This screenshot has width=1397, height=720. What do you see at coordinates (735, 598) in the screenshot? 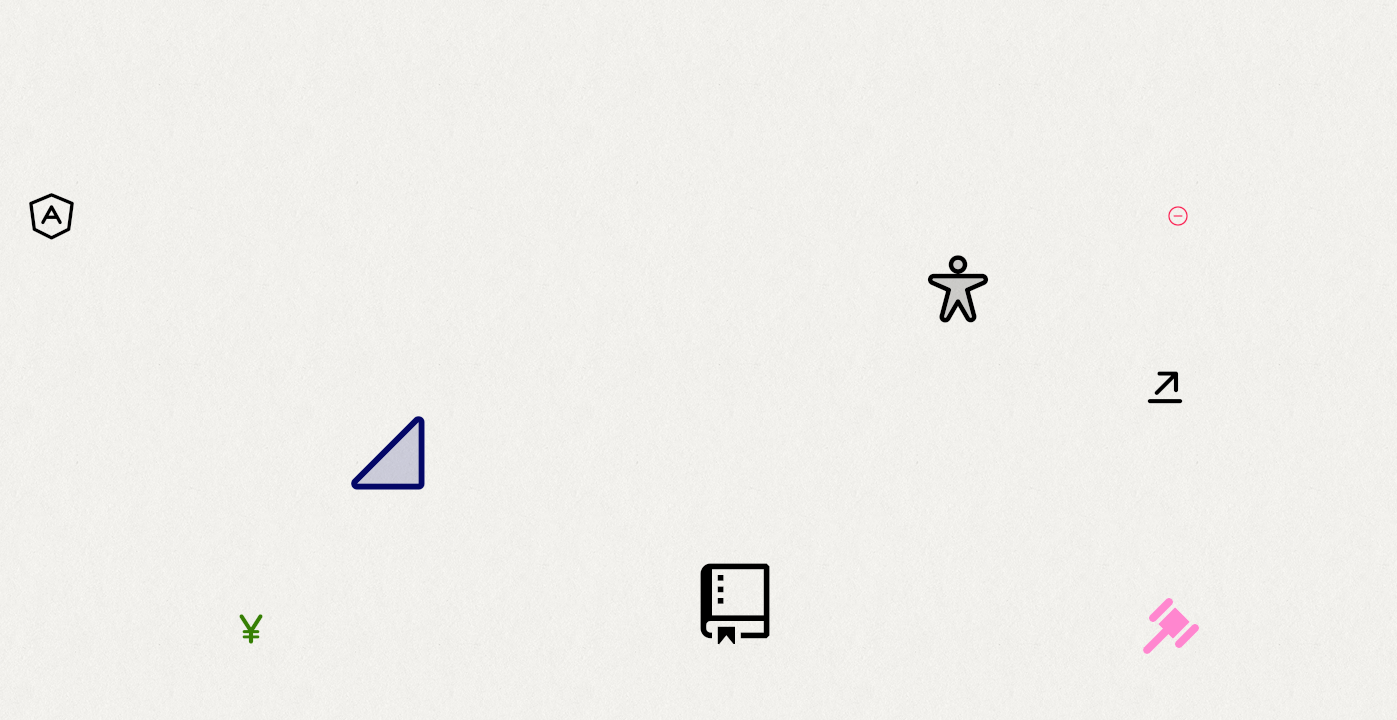
I see `access repository or project files` at bounding box center [735, 598].